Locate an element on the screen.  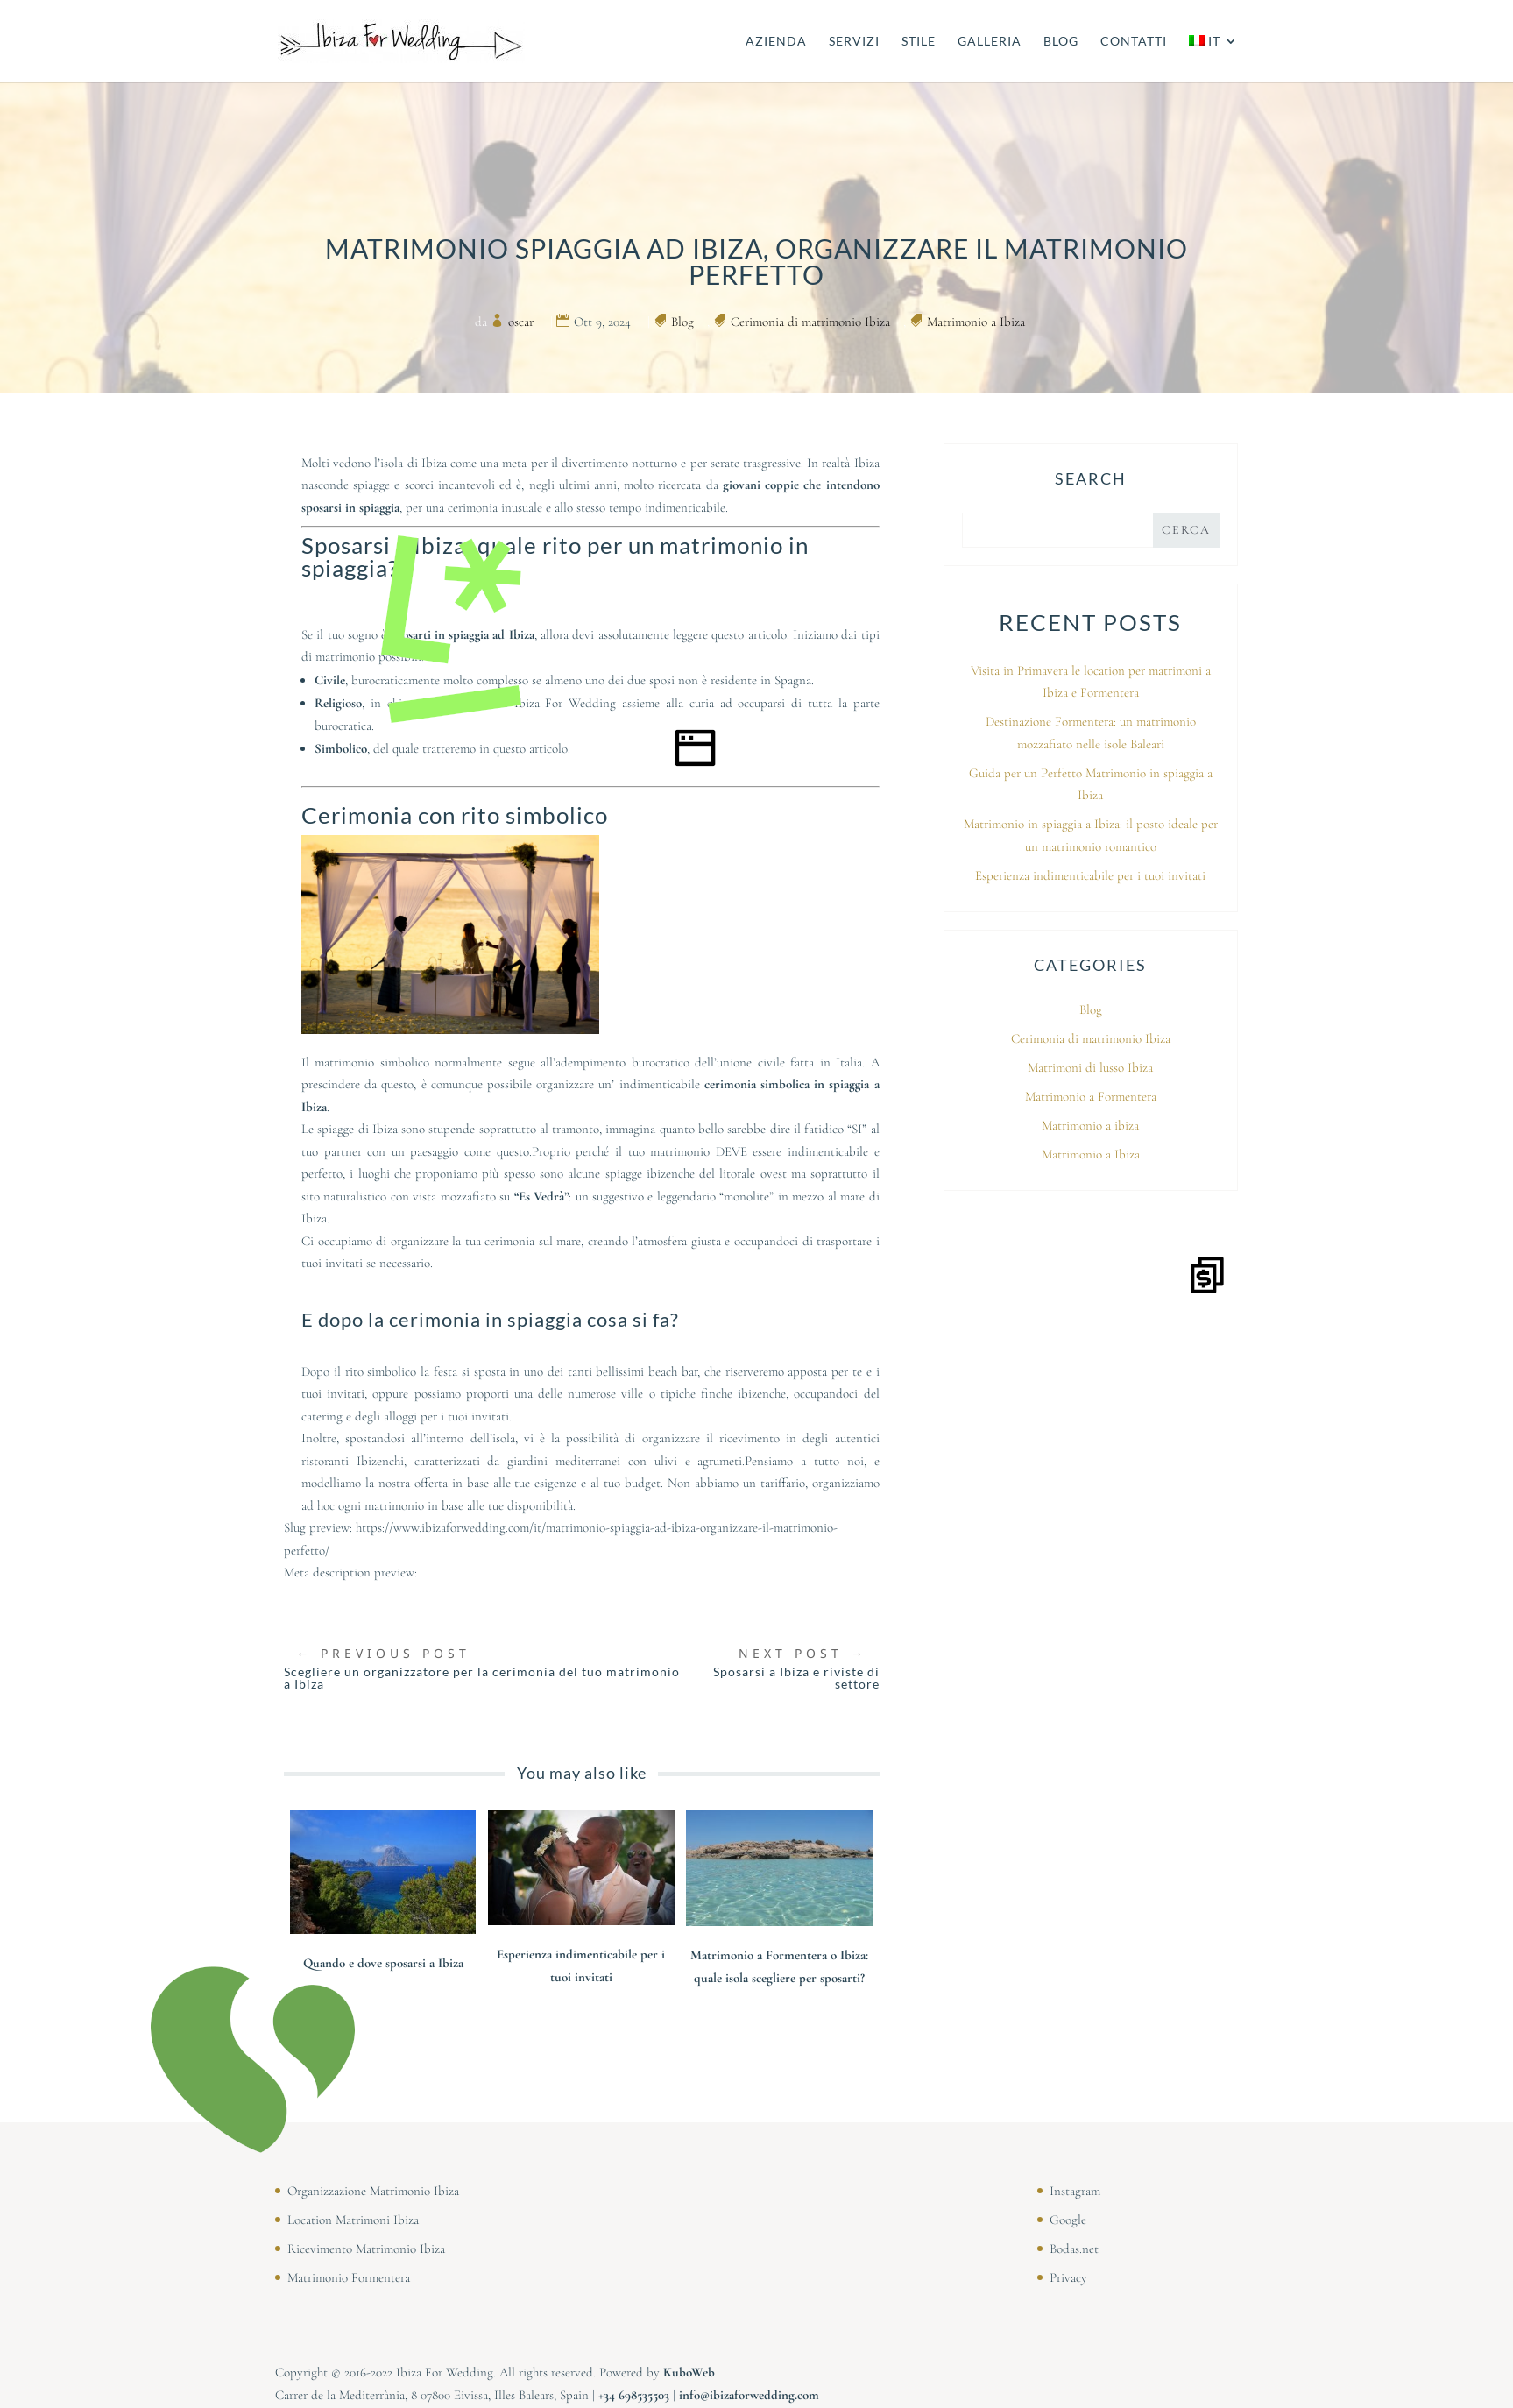
visit the Soriana website or app is located at coordinates (252, 2059).